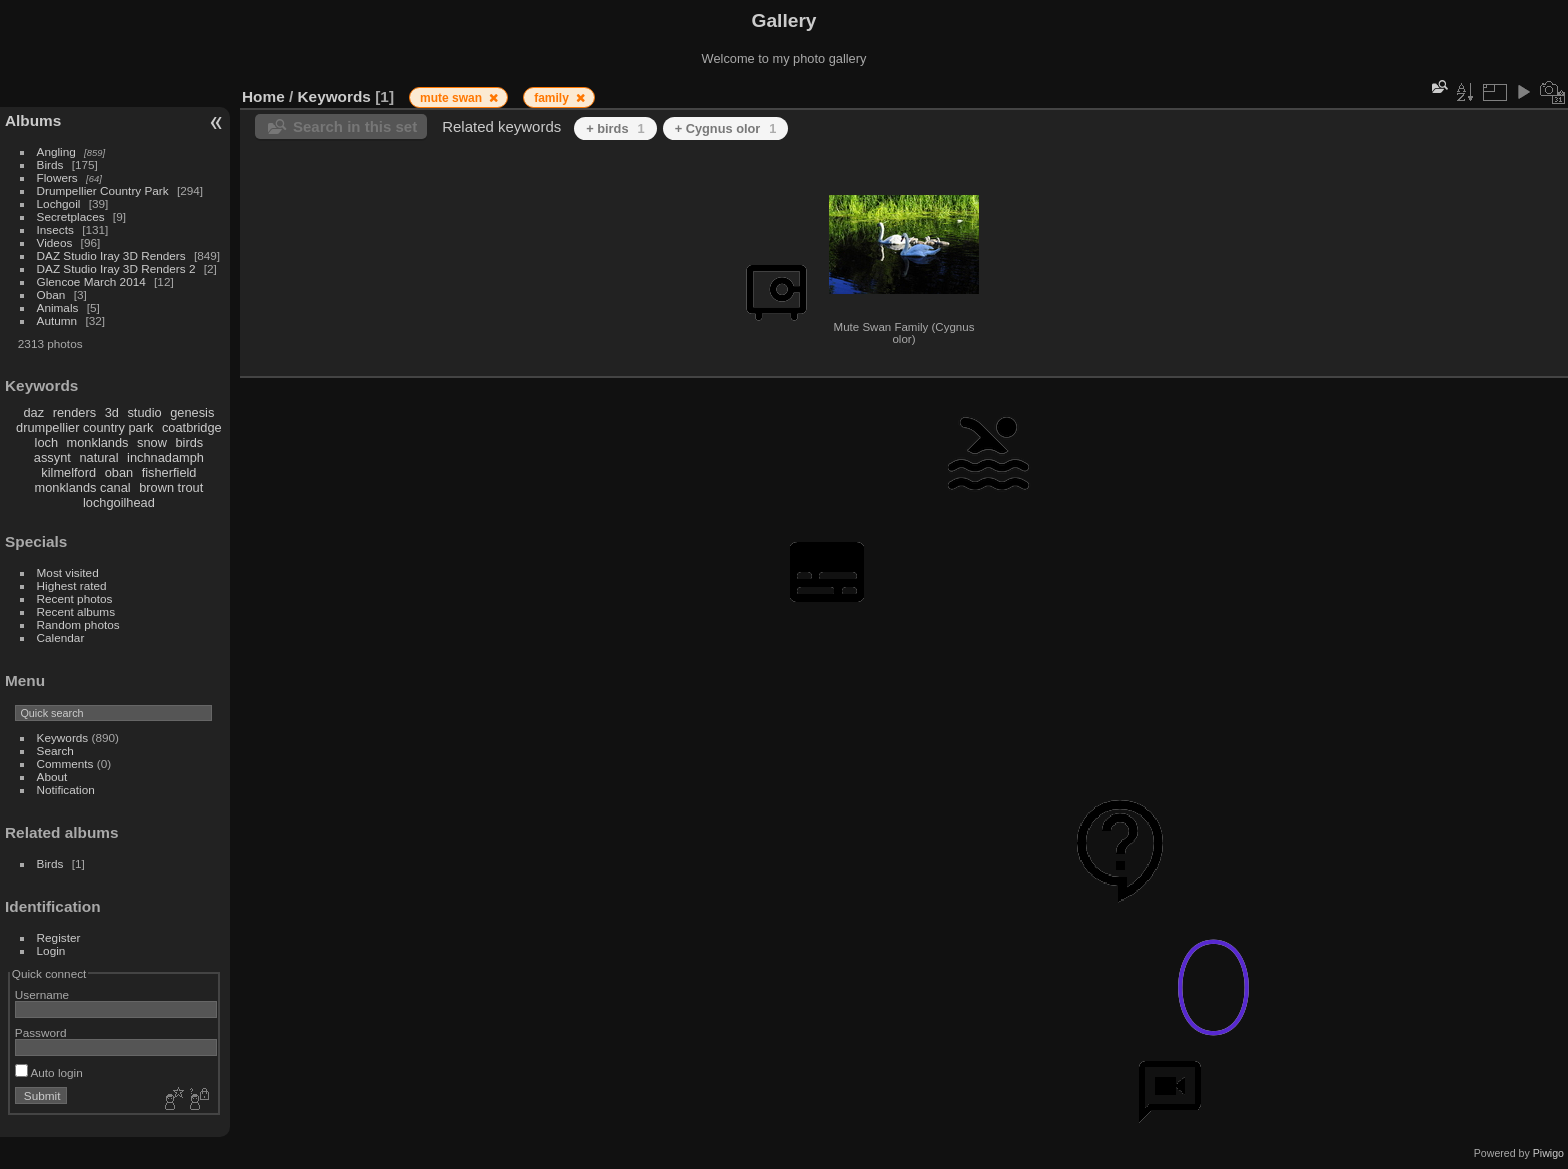  I want to click on contact customer support, so click(1122, 849).